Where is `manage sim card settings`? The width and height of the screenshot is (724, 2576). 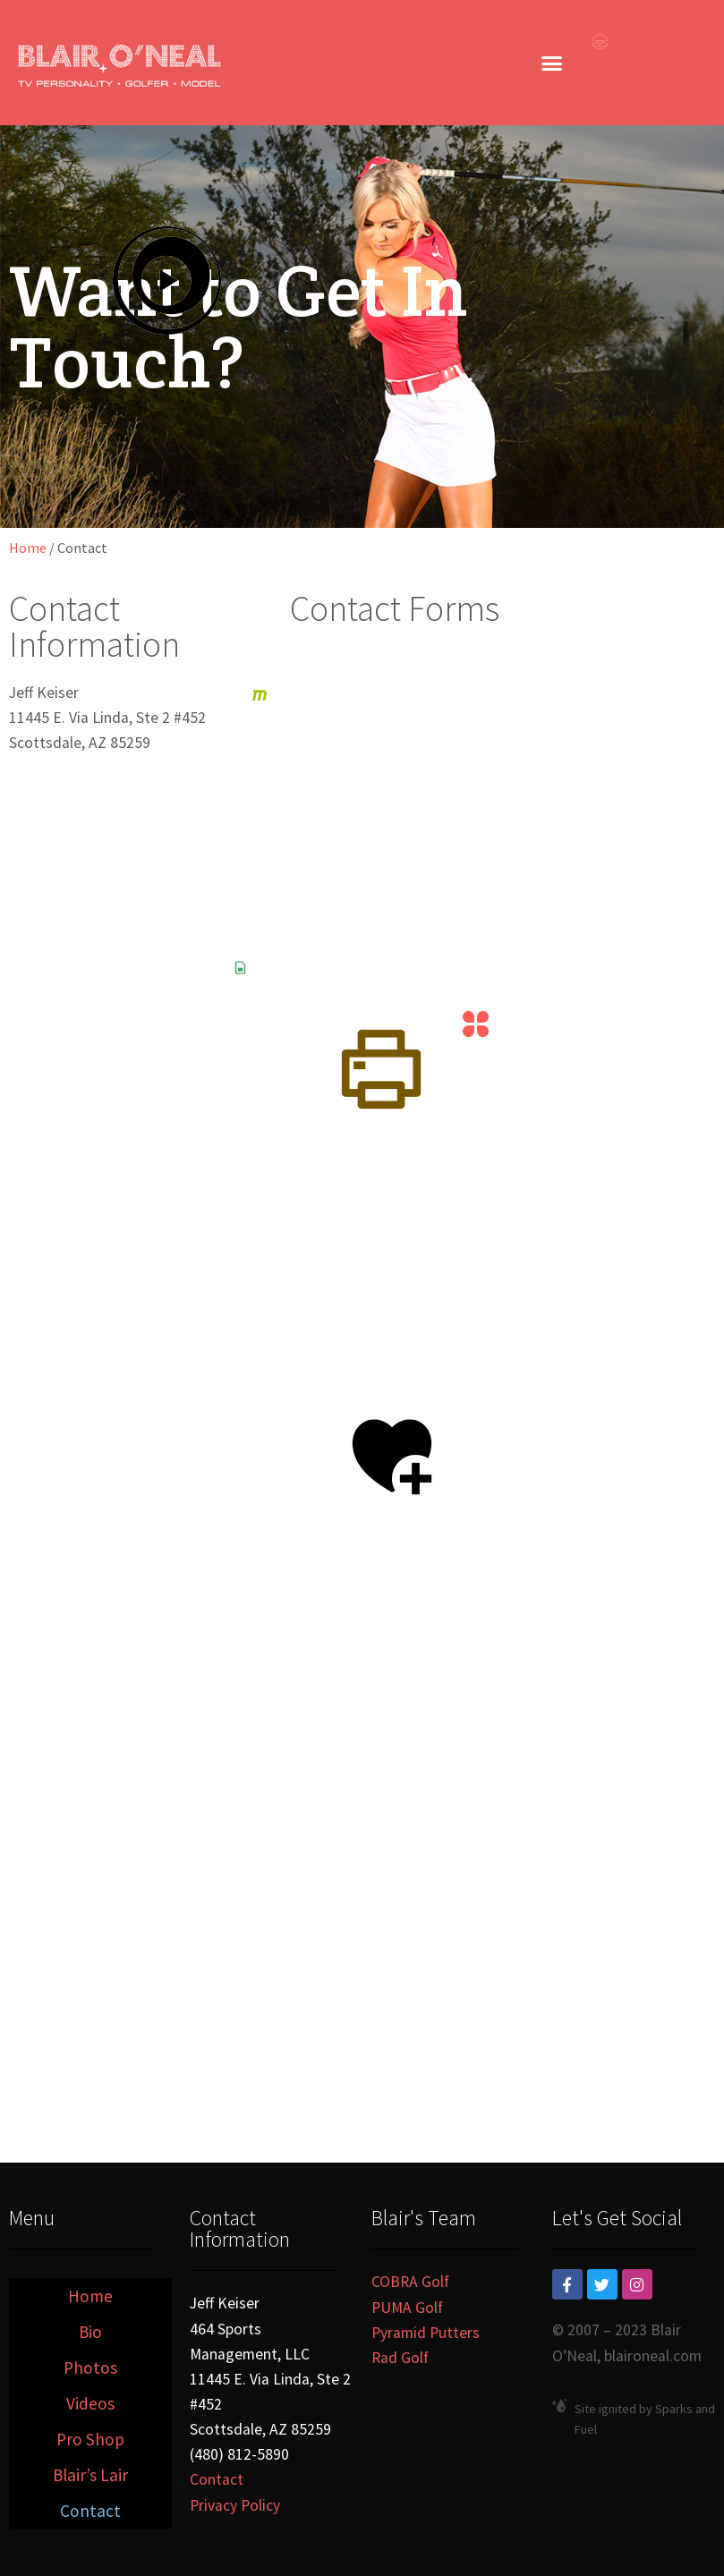
manage sim card settings is located at coordinates (240, 967).